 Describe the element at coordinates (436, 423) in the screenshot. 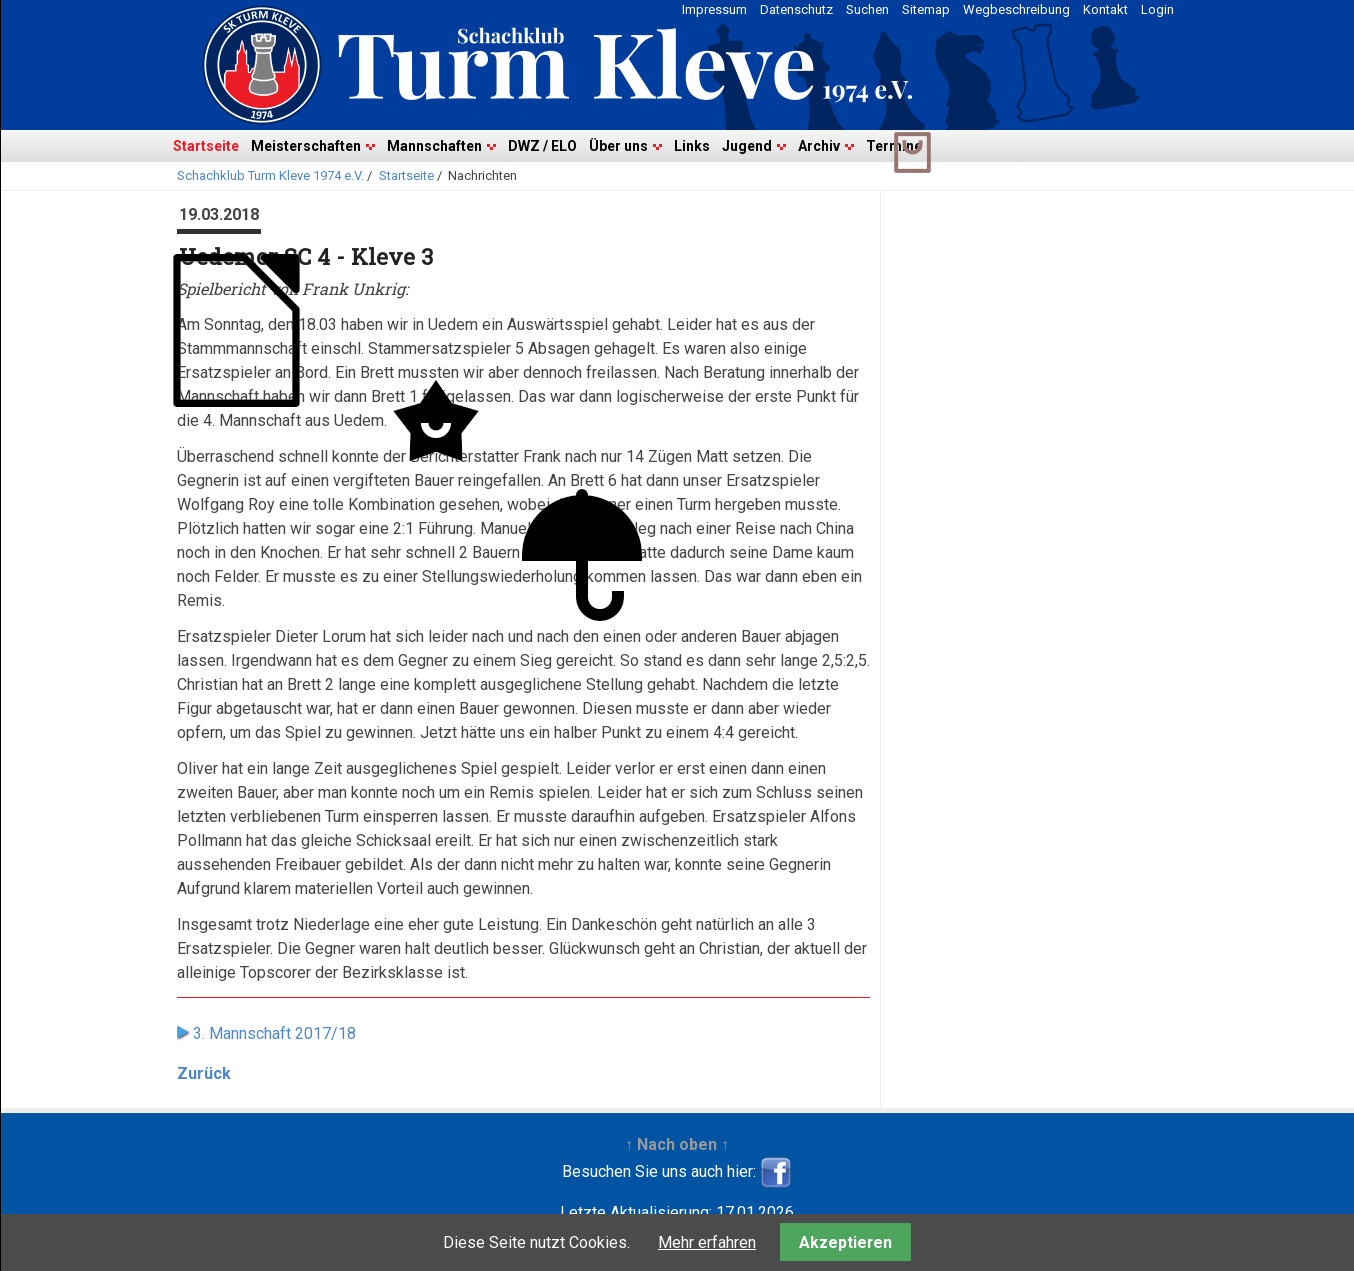

I see `indicates a favorite or starred item with positive feedback` at that location.